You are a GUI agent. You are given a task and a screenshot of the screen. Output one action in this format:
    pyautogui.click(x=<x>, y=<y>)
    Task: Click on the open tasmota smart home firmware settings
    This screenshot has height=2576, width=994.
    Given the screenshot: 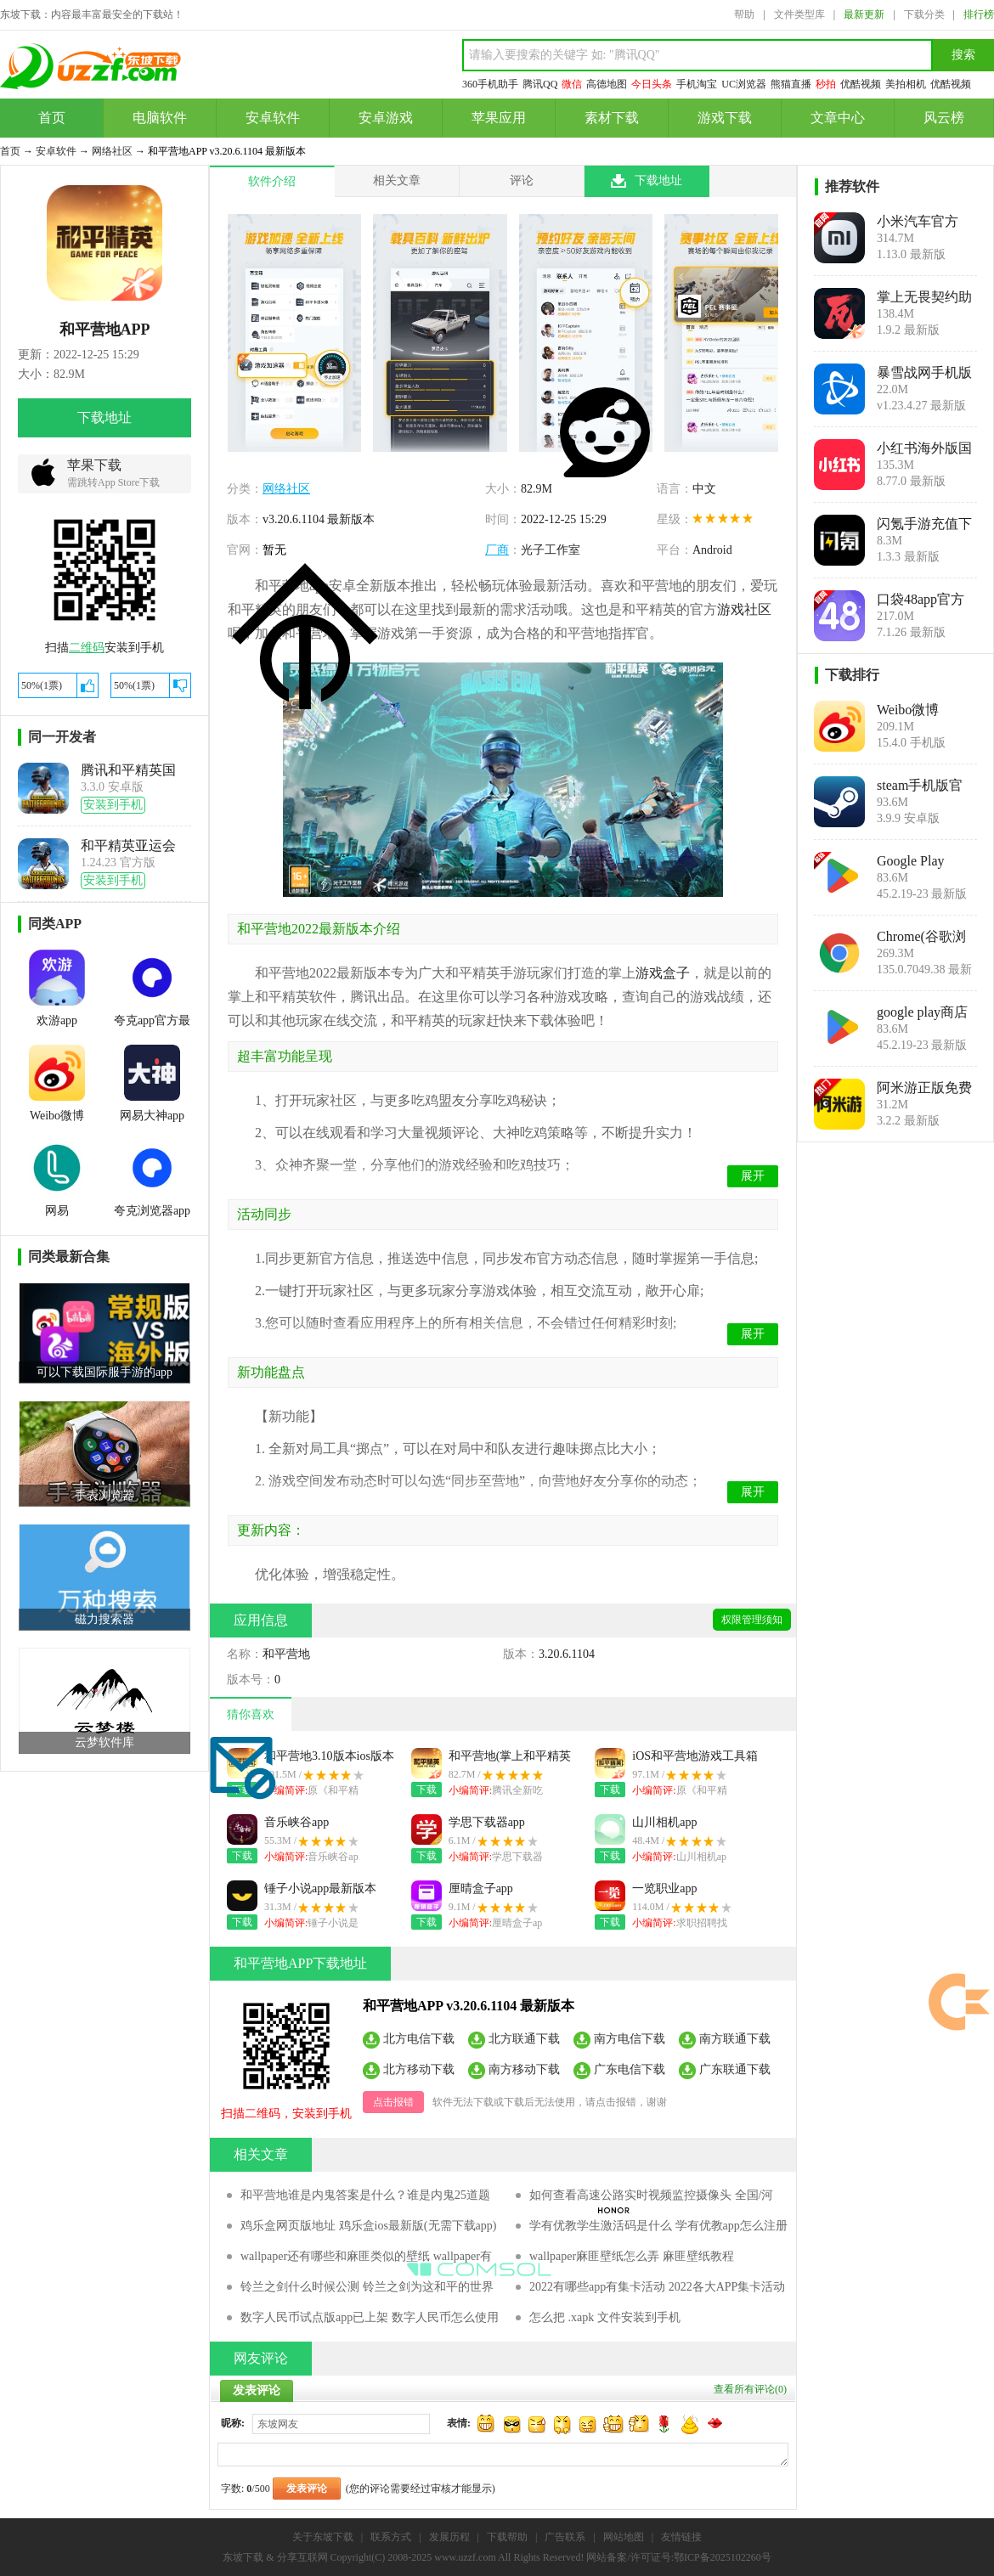 What is the action you would take?
    pyautogui.click(x=305, y=636)
    